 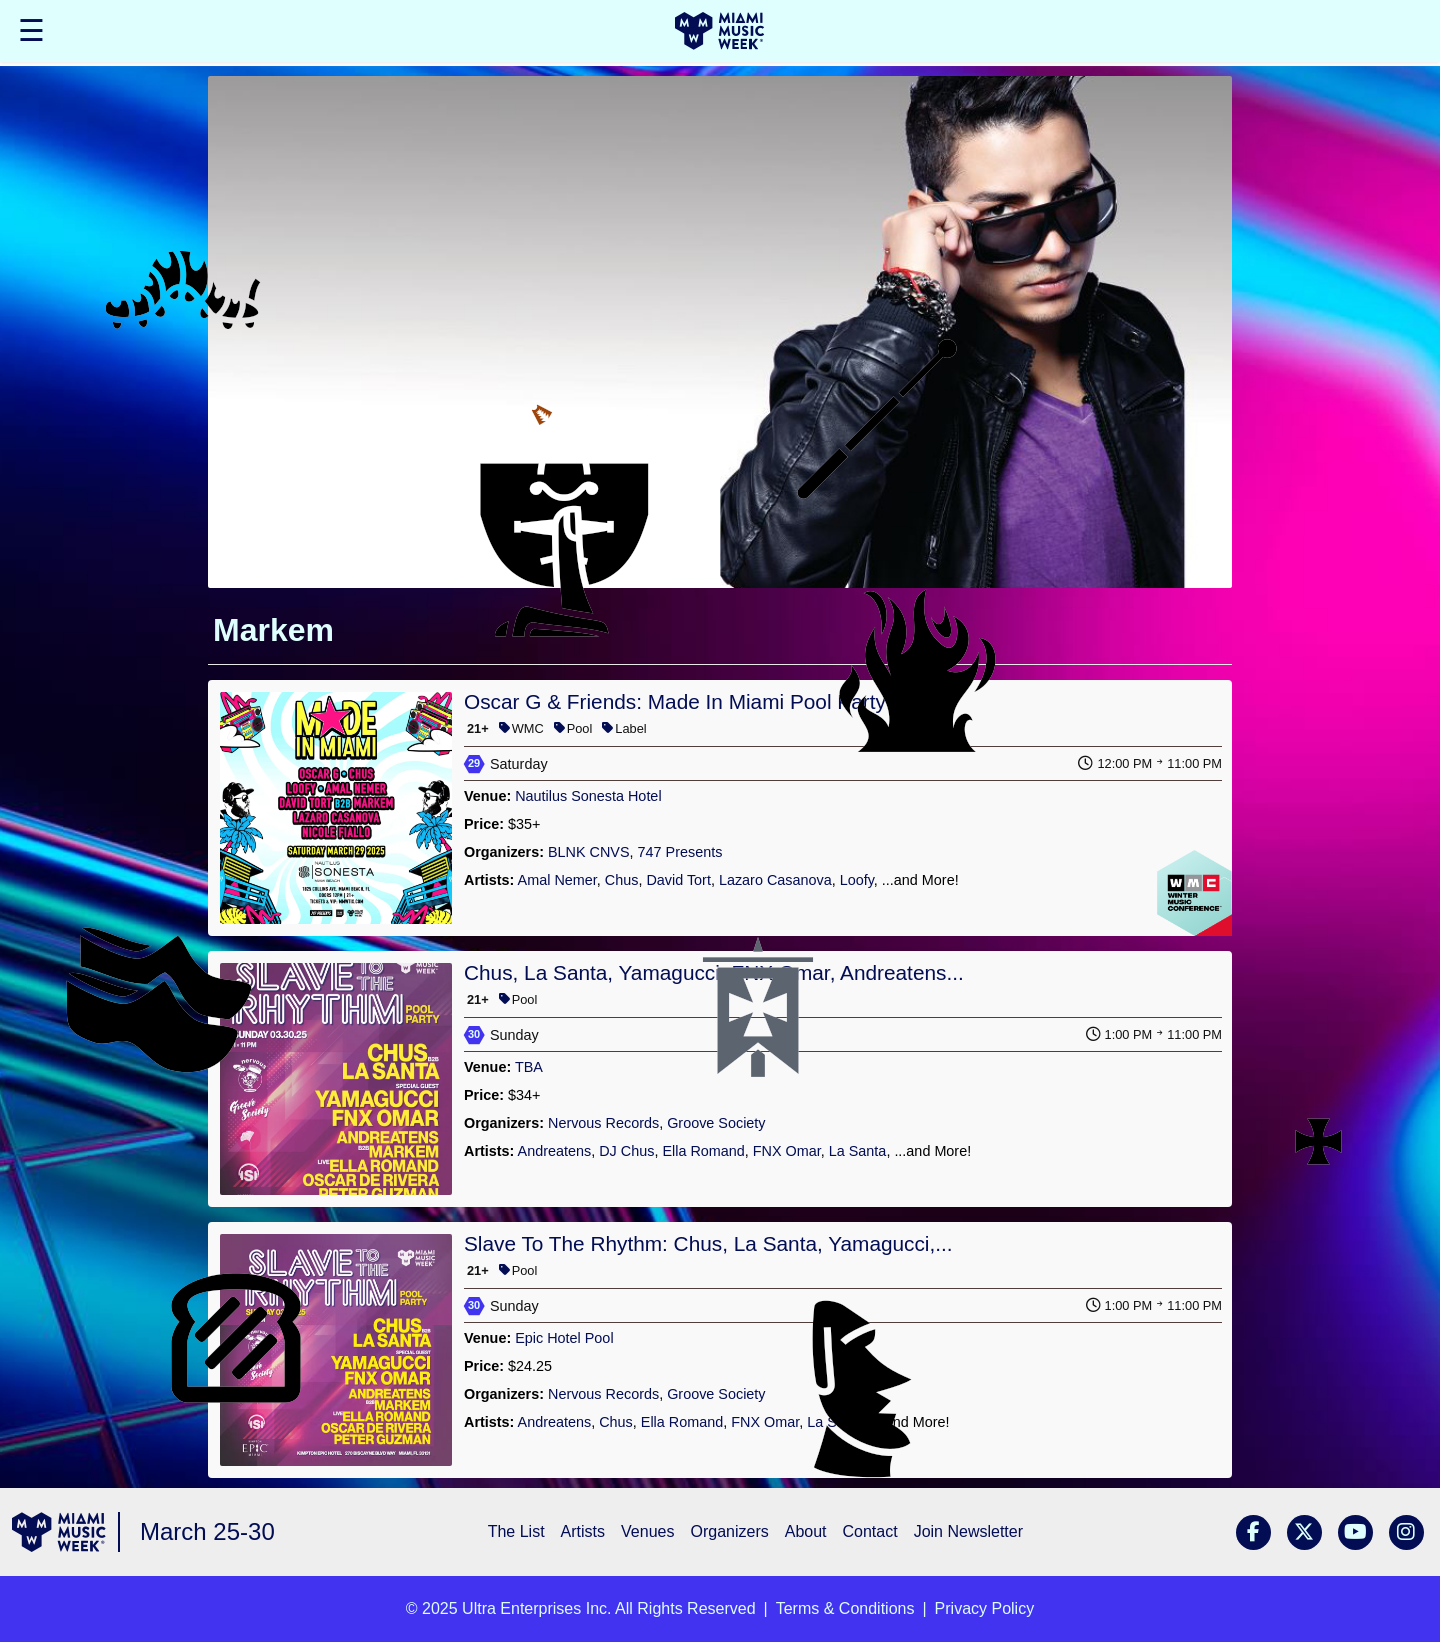 I want to click on view garden pests or insects in a nature game, so click(x=182, y=290).